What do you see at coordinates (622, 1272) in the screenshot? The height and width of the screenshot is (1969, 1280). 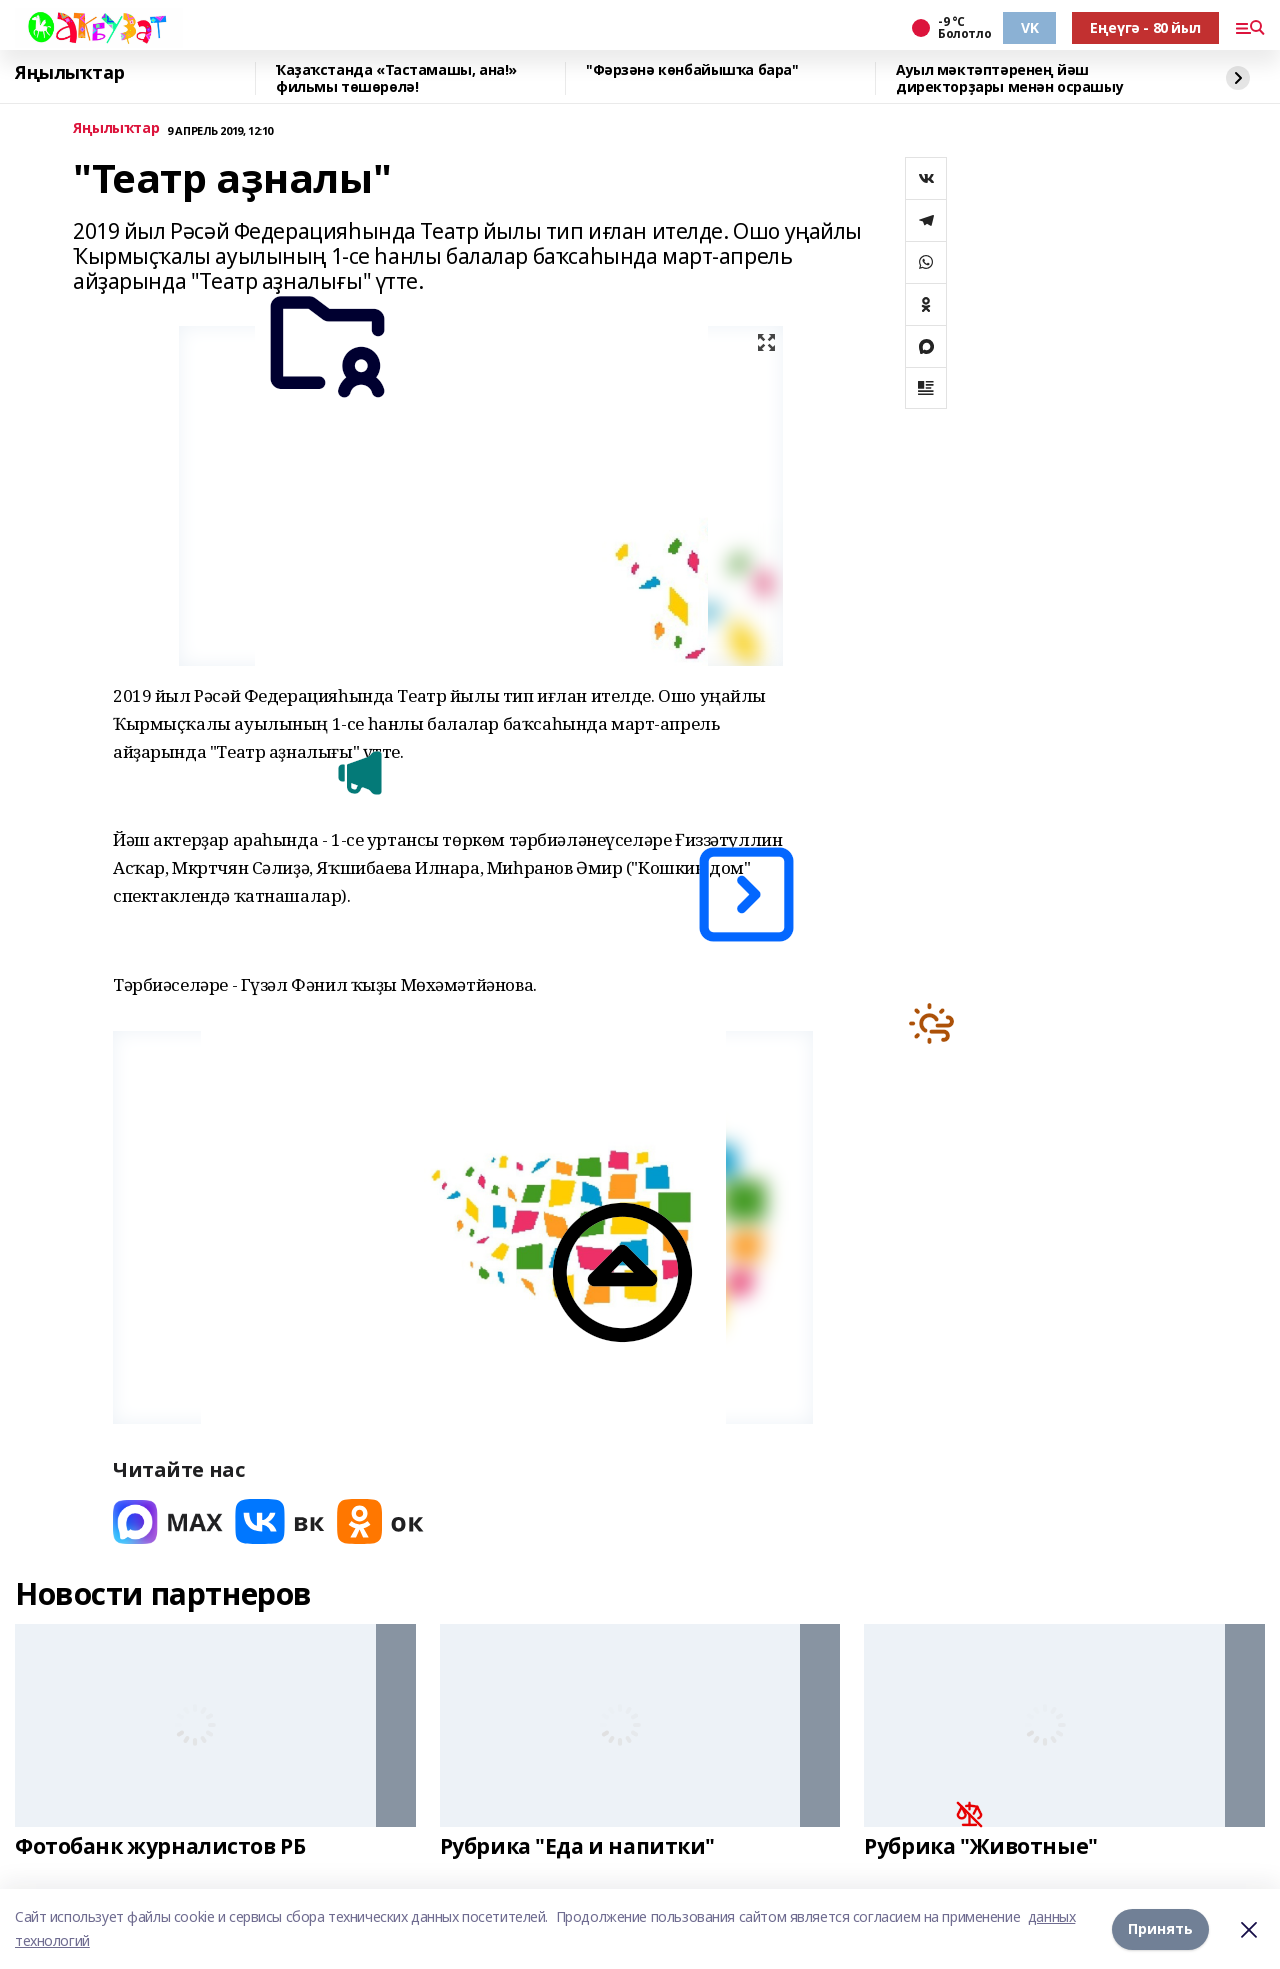 I see `scroll to top of page` at bounding box center [622, 1272].